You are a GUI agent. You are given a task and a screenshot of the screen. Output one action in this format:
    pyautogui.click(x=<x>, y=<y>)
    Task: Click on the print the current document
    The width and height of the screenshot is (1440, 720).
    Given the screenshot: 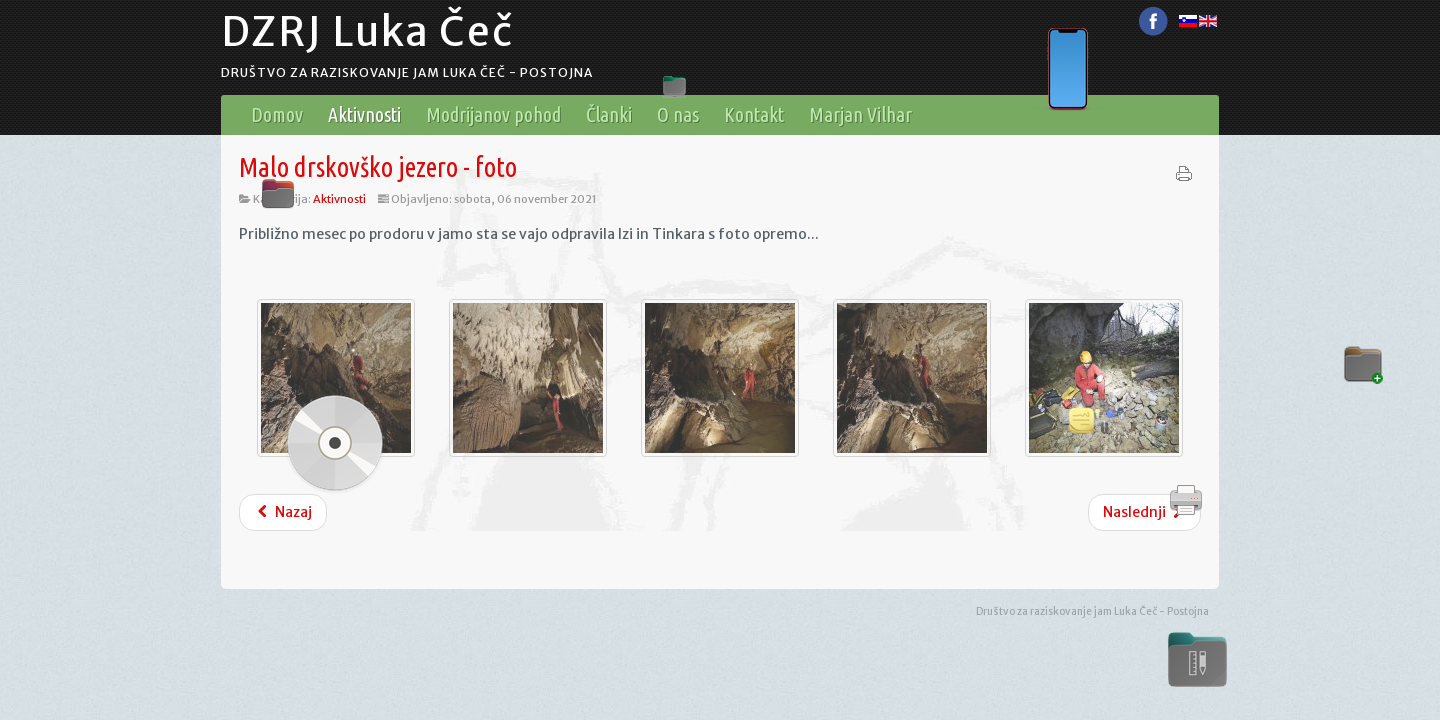 What is the action you would take?
    pyautogui.click(x=1186, y=500)
    